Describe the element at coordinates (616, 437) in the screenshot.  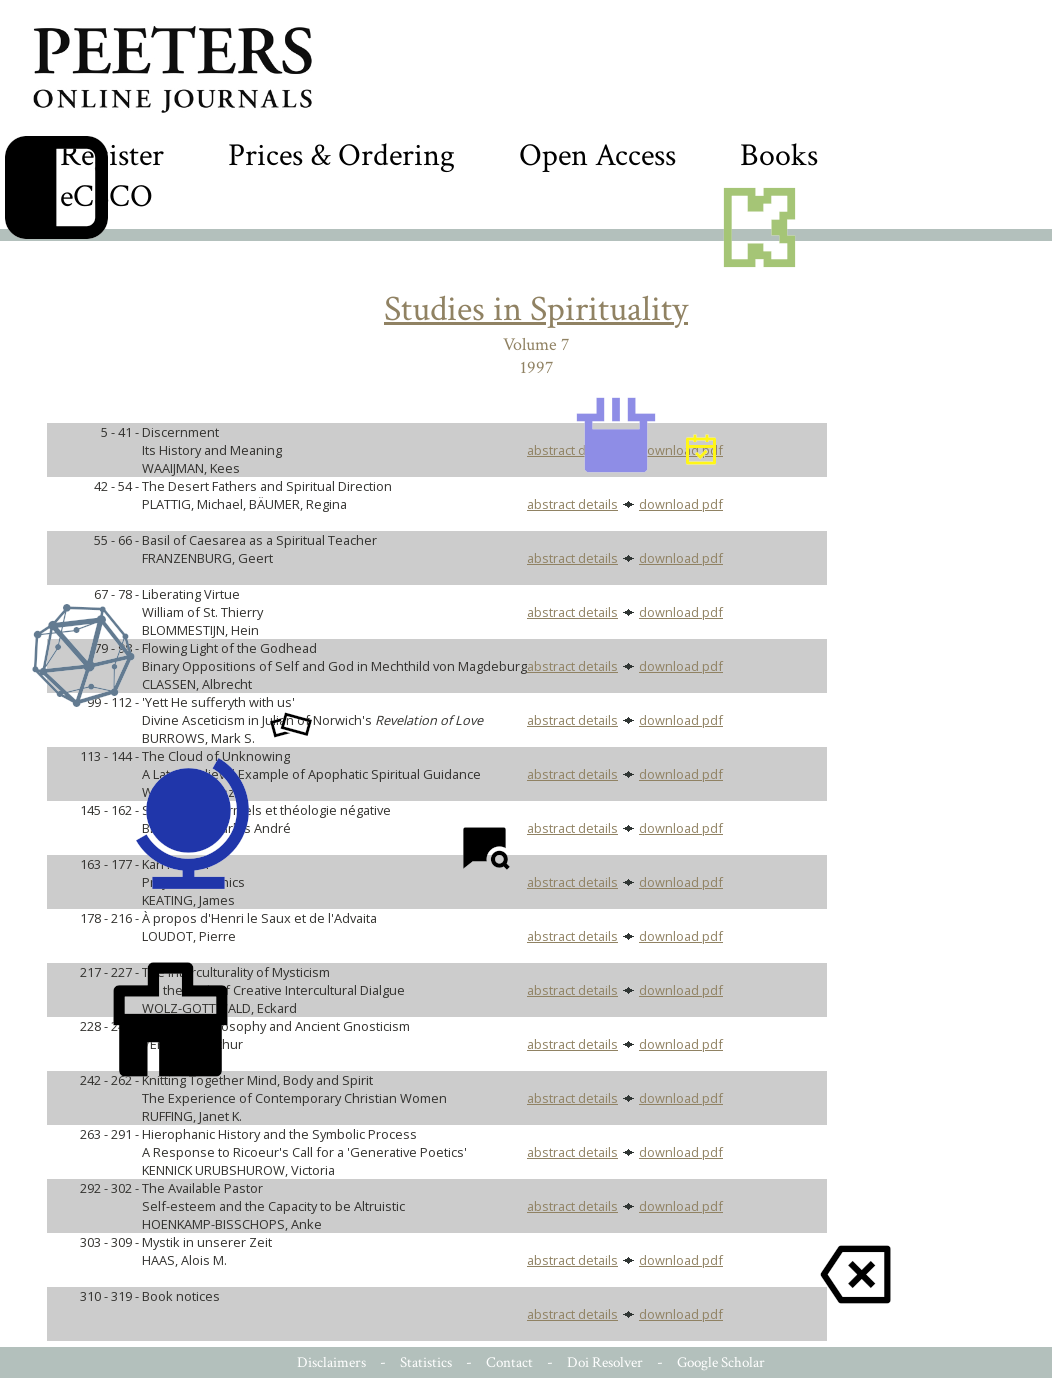
I see `sensor device status indicator` at that location.